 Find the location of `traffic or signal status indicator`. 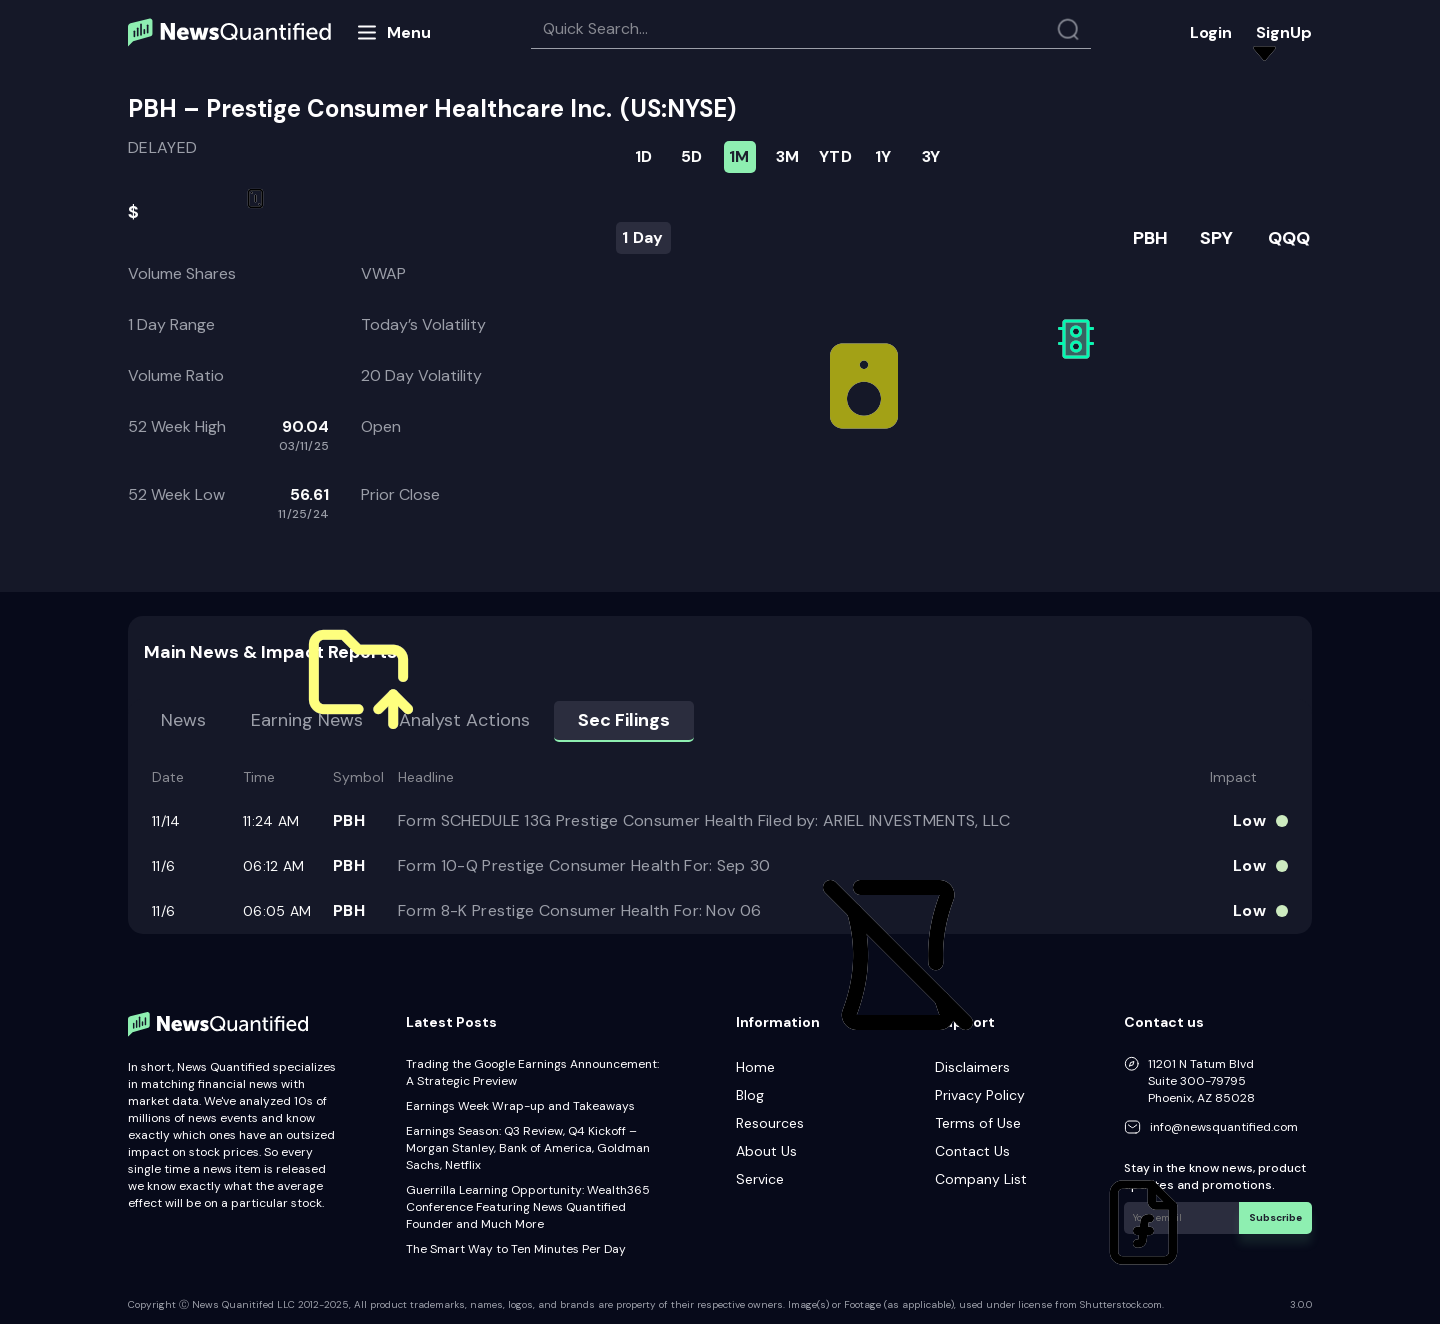

traffic or signal status indicator is located at coordinates (1076, 339).